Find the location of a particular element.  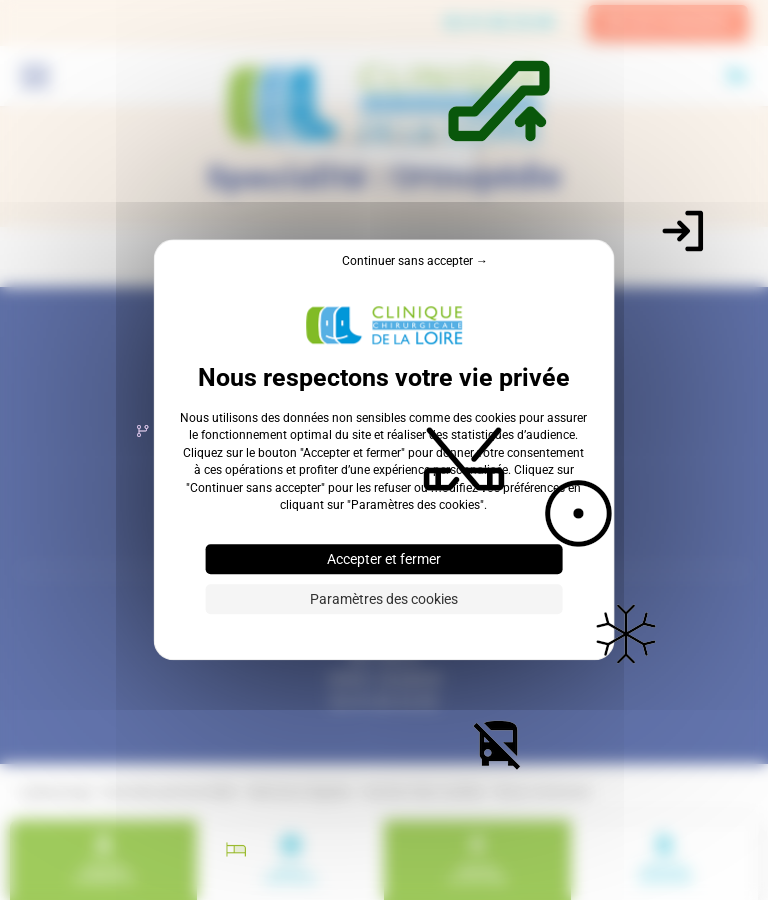

sign in to your account is located at coordinates (686, 231).